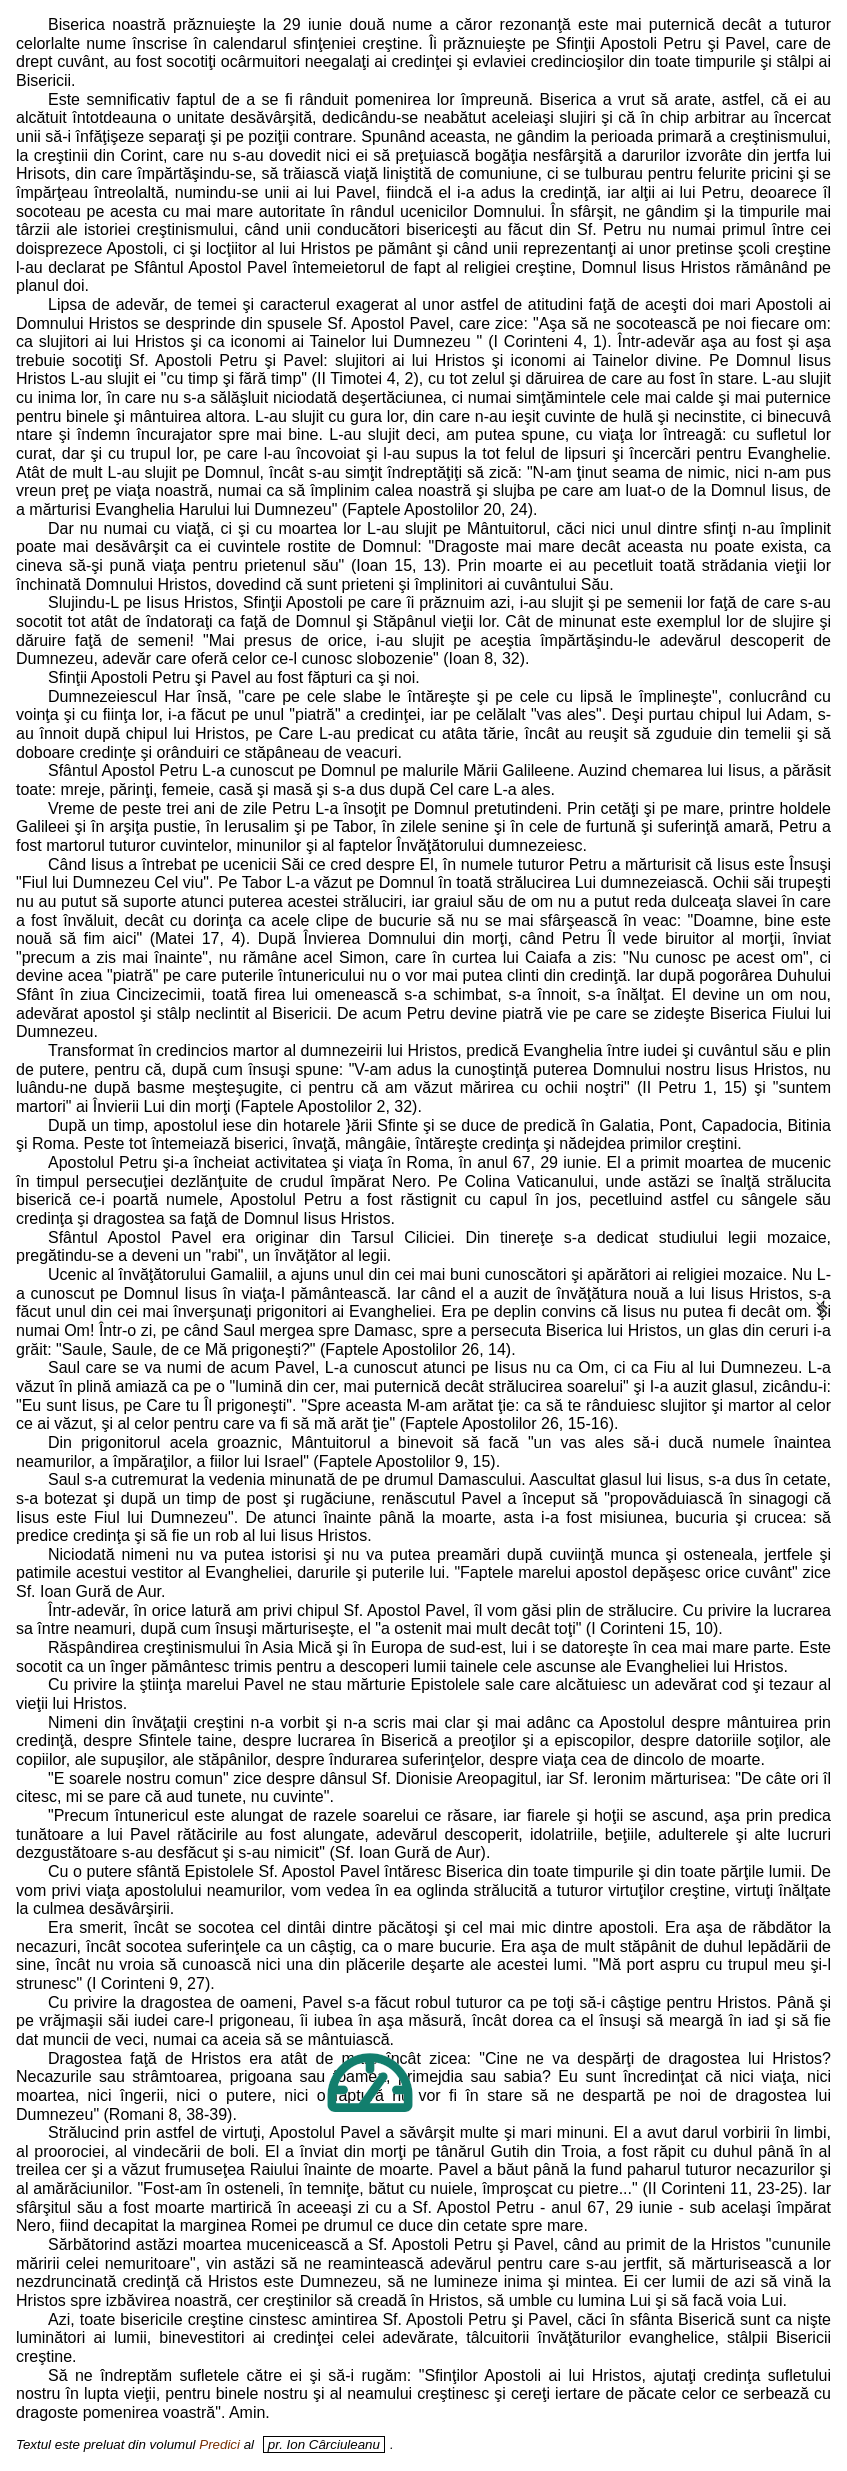 This screenshot has width=847, height=2471. Describe the element at coordinates (370, 2087) in the screenshot. I see `view performance metrics or speed` at that location.